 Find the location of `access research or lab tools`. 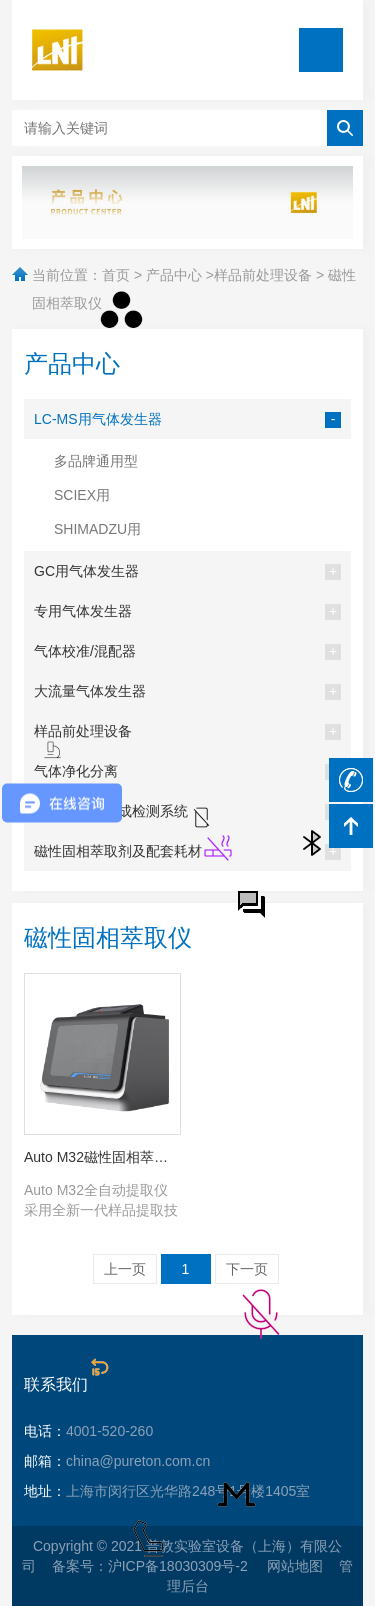

access research or lab tools is located at coordinates (52, 750).